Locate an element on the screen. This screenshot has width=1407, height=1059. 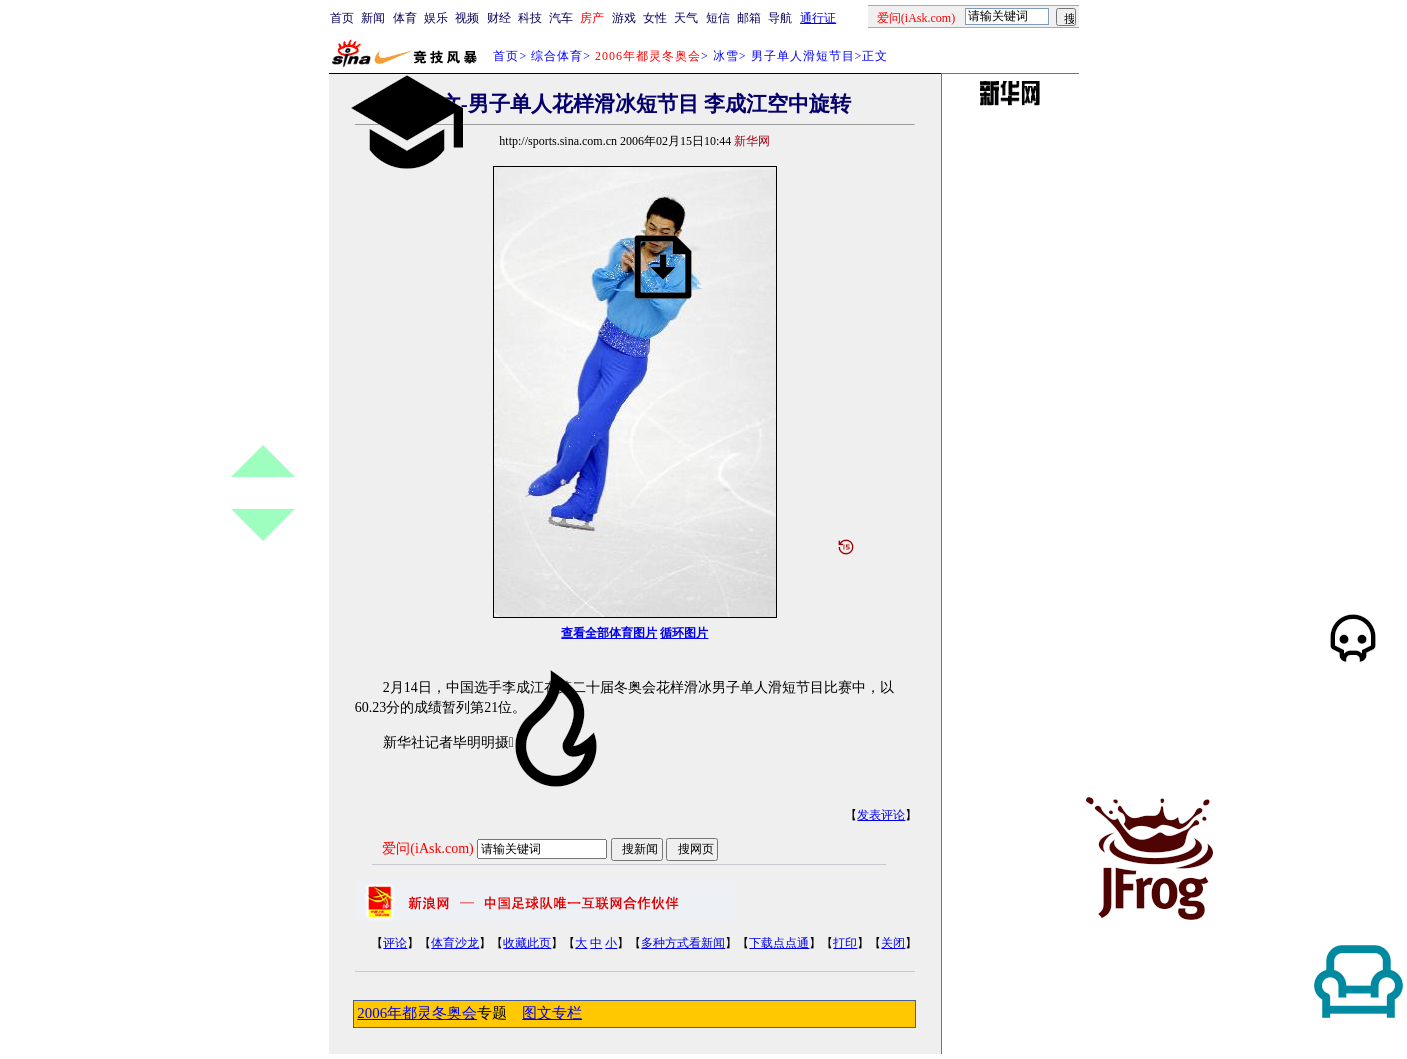
expand or collapse content vertically is located at coordinates (263, 493).